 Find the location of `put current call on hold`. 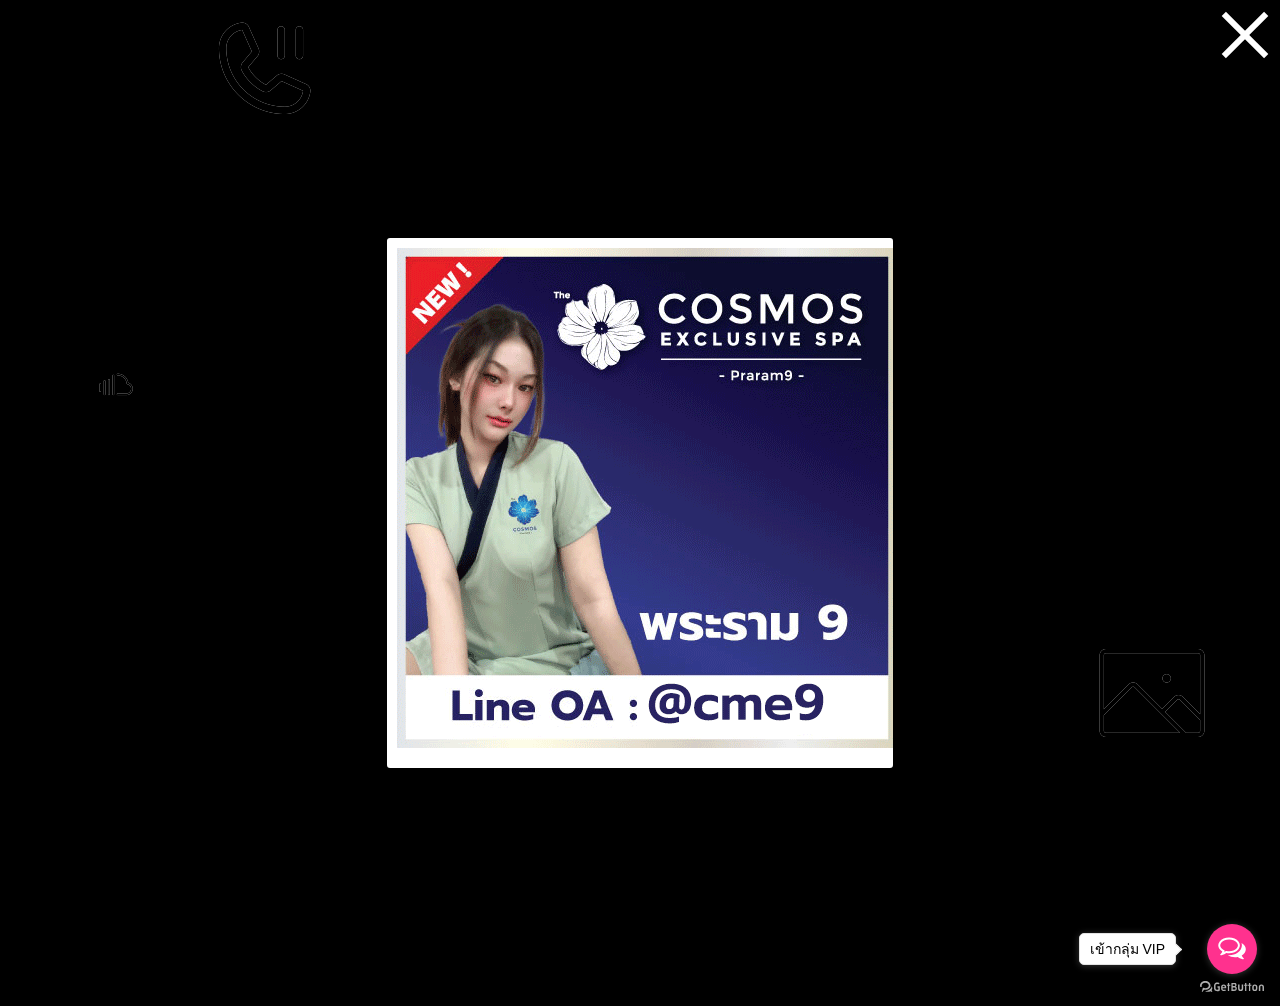

put current call on hold is located at coordinates (266, 66).